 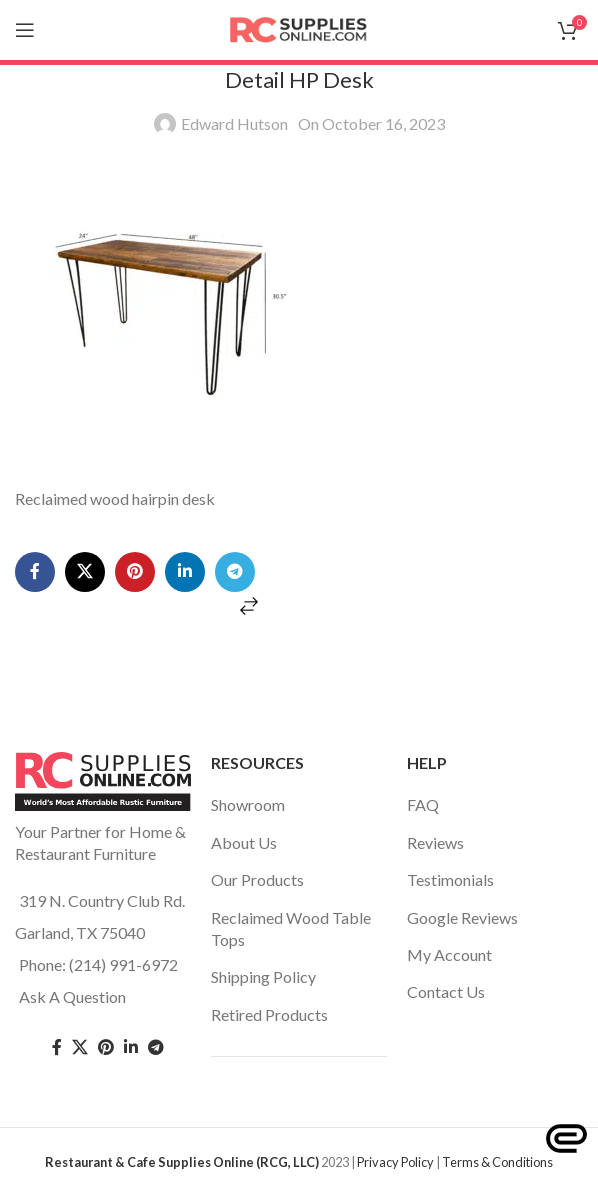 I want to click on attach a file to your message, so click(x=566, y=1138).